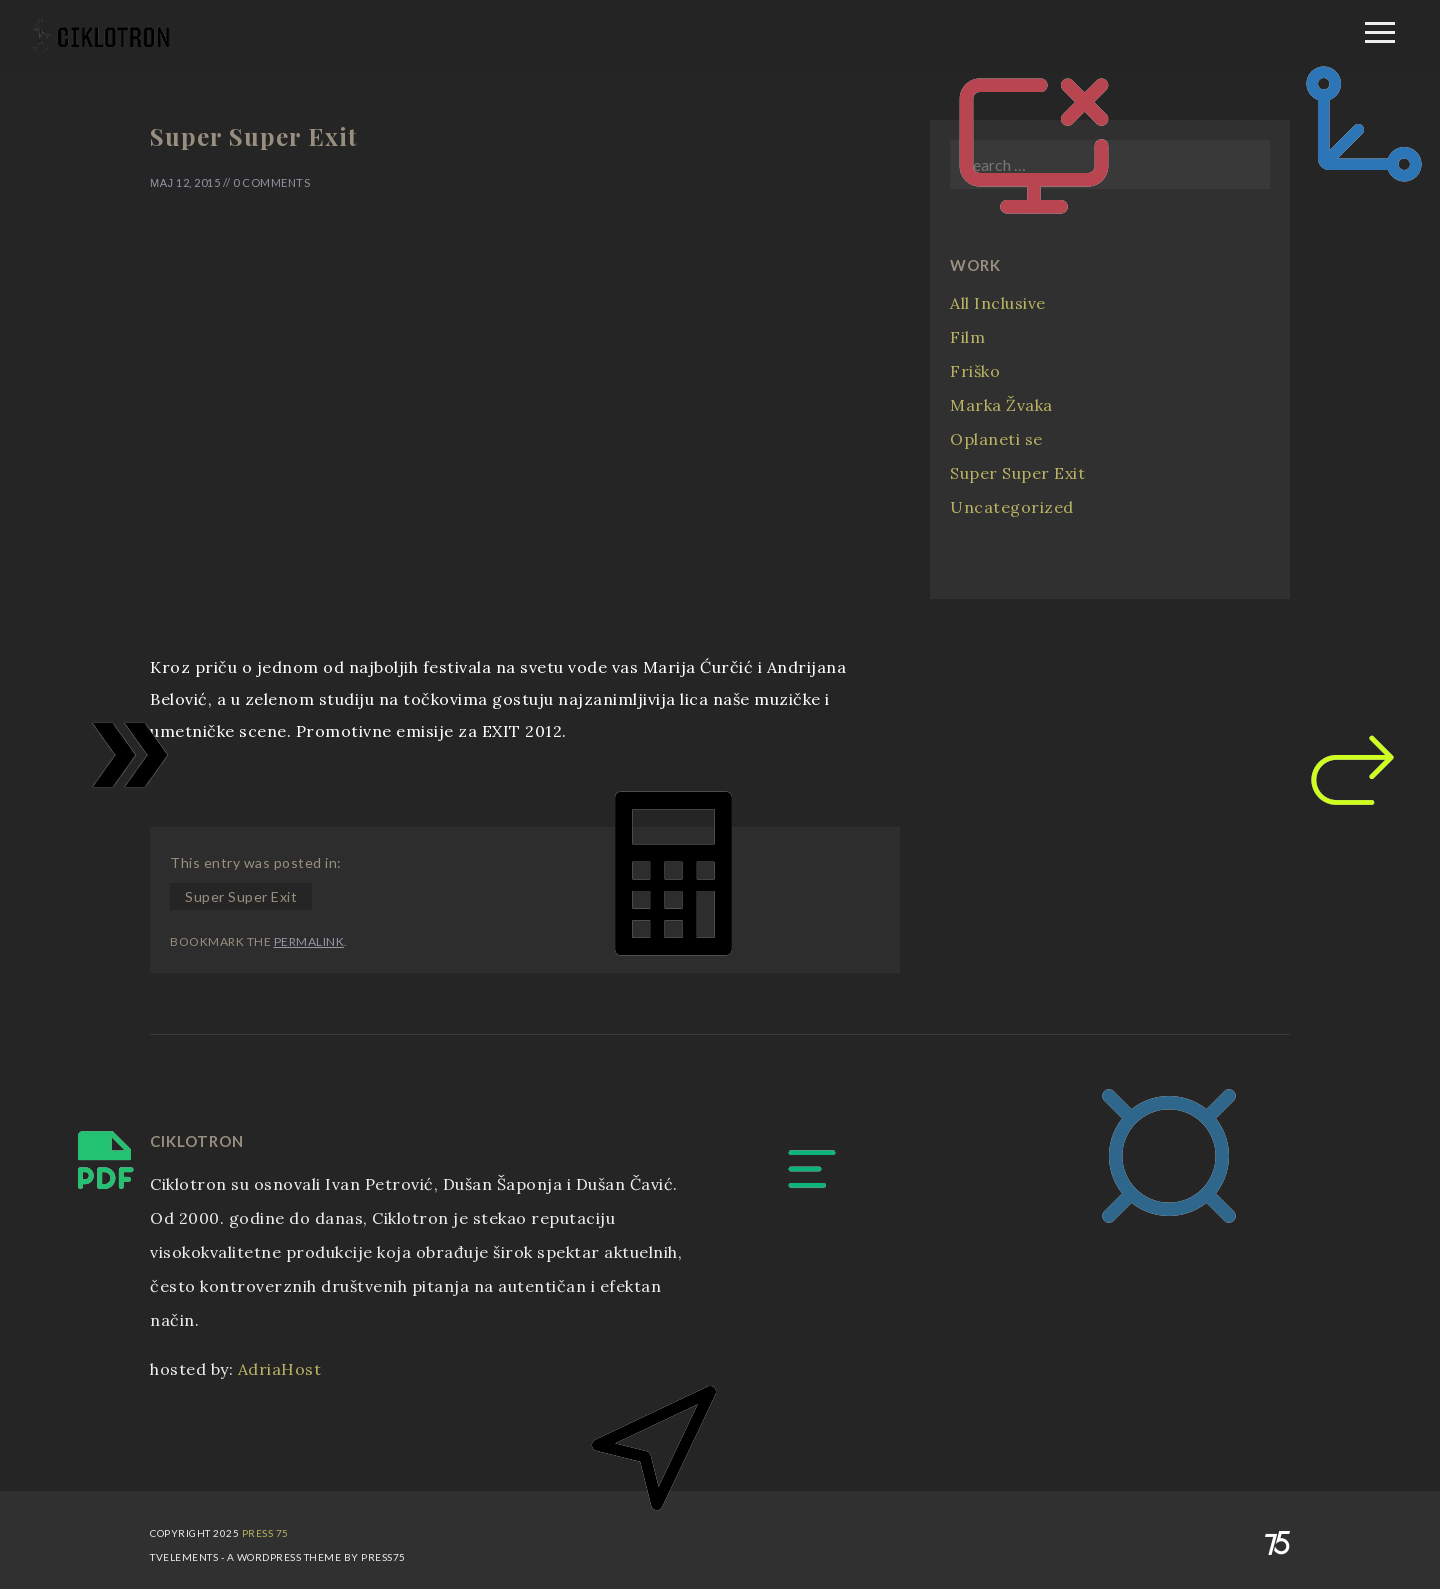 Image resolution: width=1440 pixels, height=1589 pixels. I want to click on open a PDF document, so click(104, 1162).